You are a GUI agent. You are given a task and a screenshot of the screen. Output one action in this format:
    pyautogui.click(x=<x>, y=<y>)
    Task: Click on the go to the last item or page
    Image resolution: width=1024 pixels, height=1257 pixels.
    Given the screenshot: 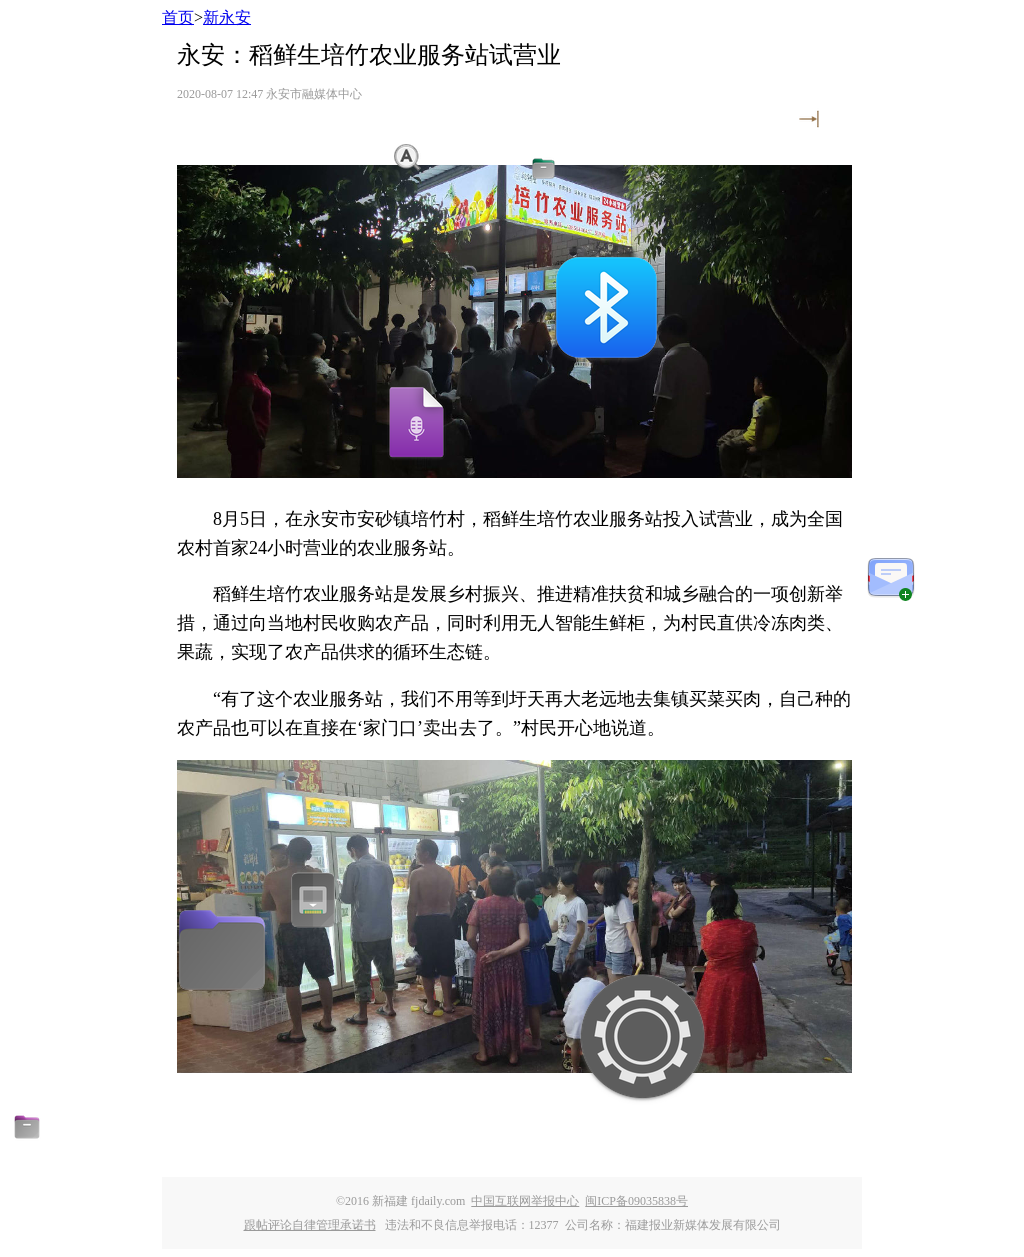 What is the action you would take?
    pyautogui.click(x=809, y=119)
    